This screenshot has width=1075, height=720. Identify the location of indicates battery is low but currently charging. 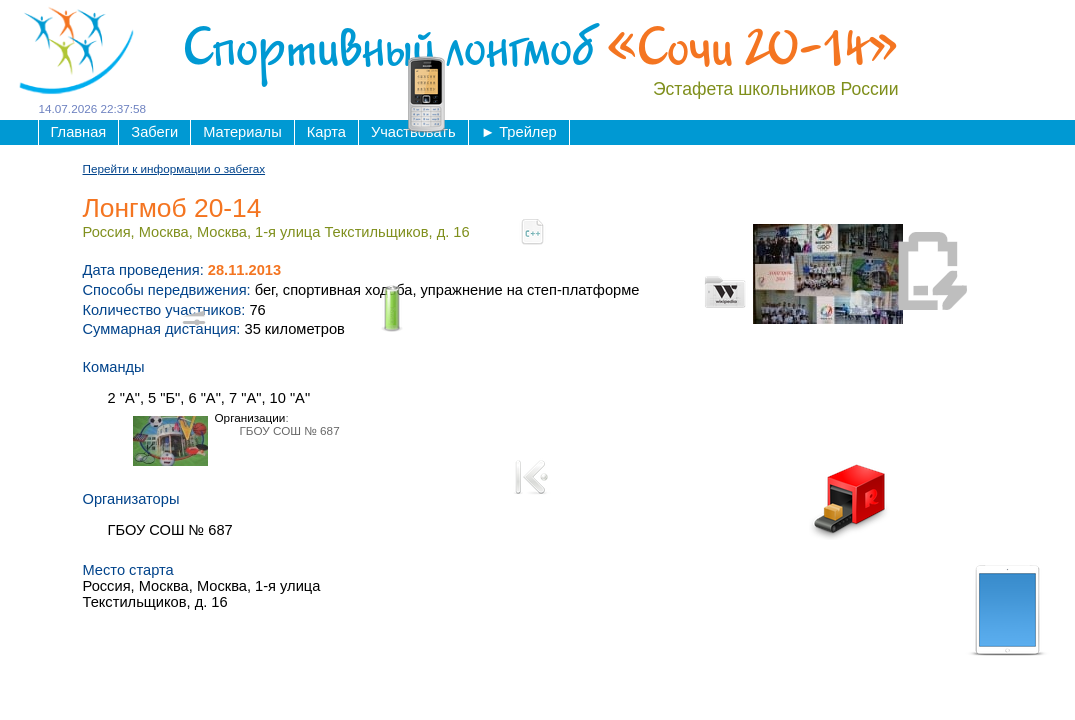
(928, 271).